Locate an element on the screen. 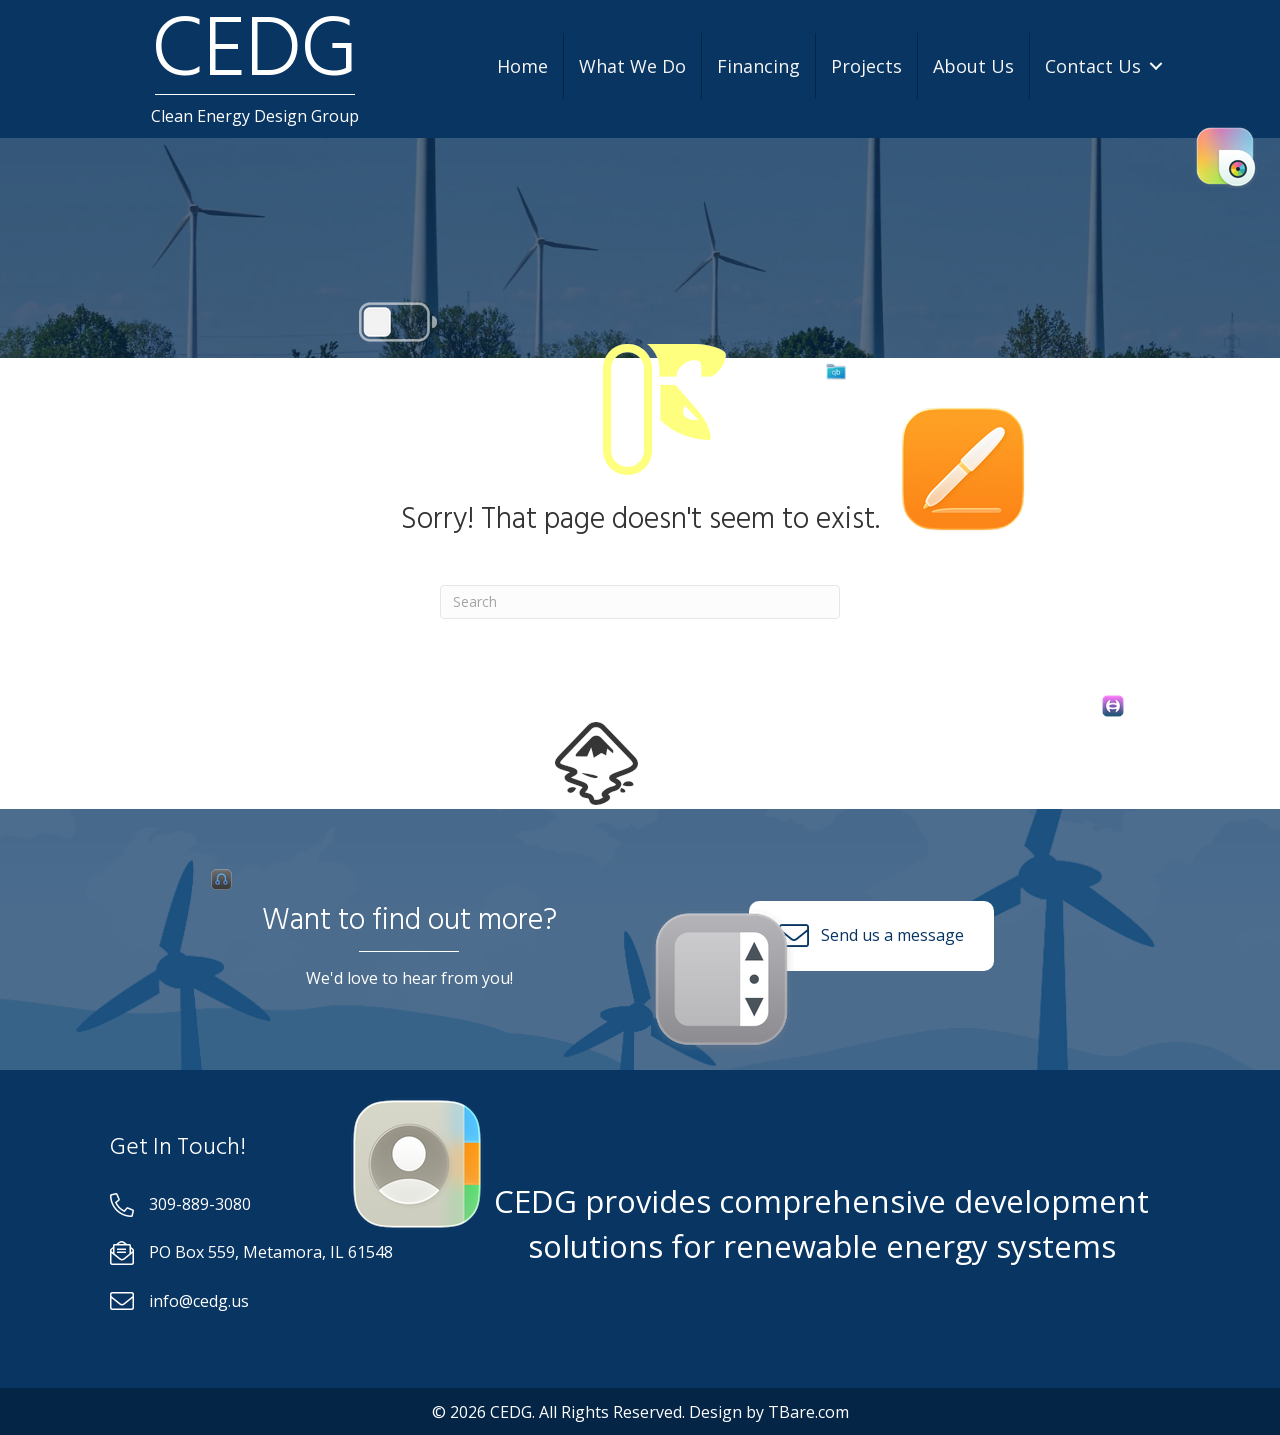 This screenshot has width=1280, height=1435. open auryo soundcloud client is located at coordinates (221, 879).